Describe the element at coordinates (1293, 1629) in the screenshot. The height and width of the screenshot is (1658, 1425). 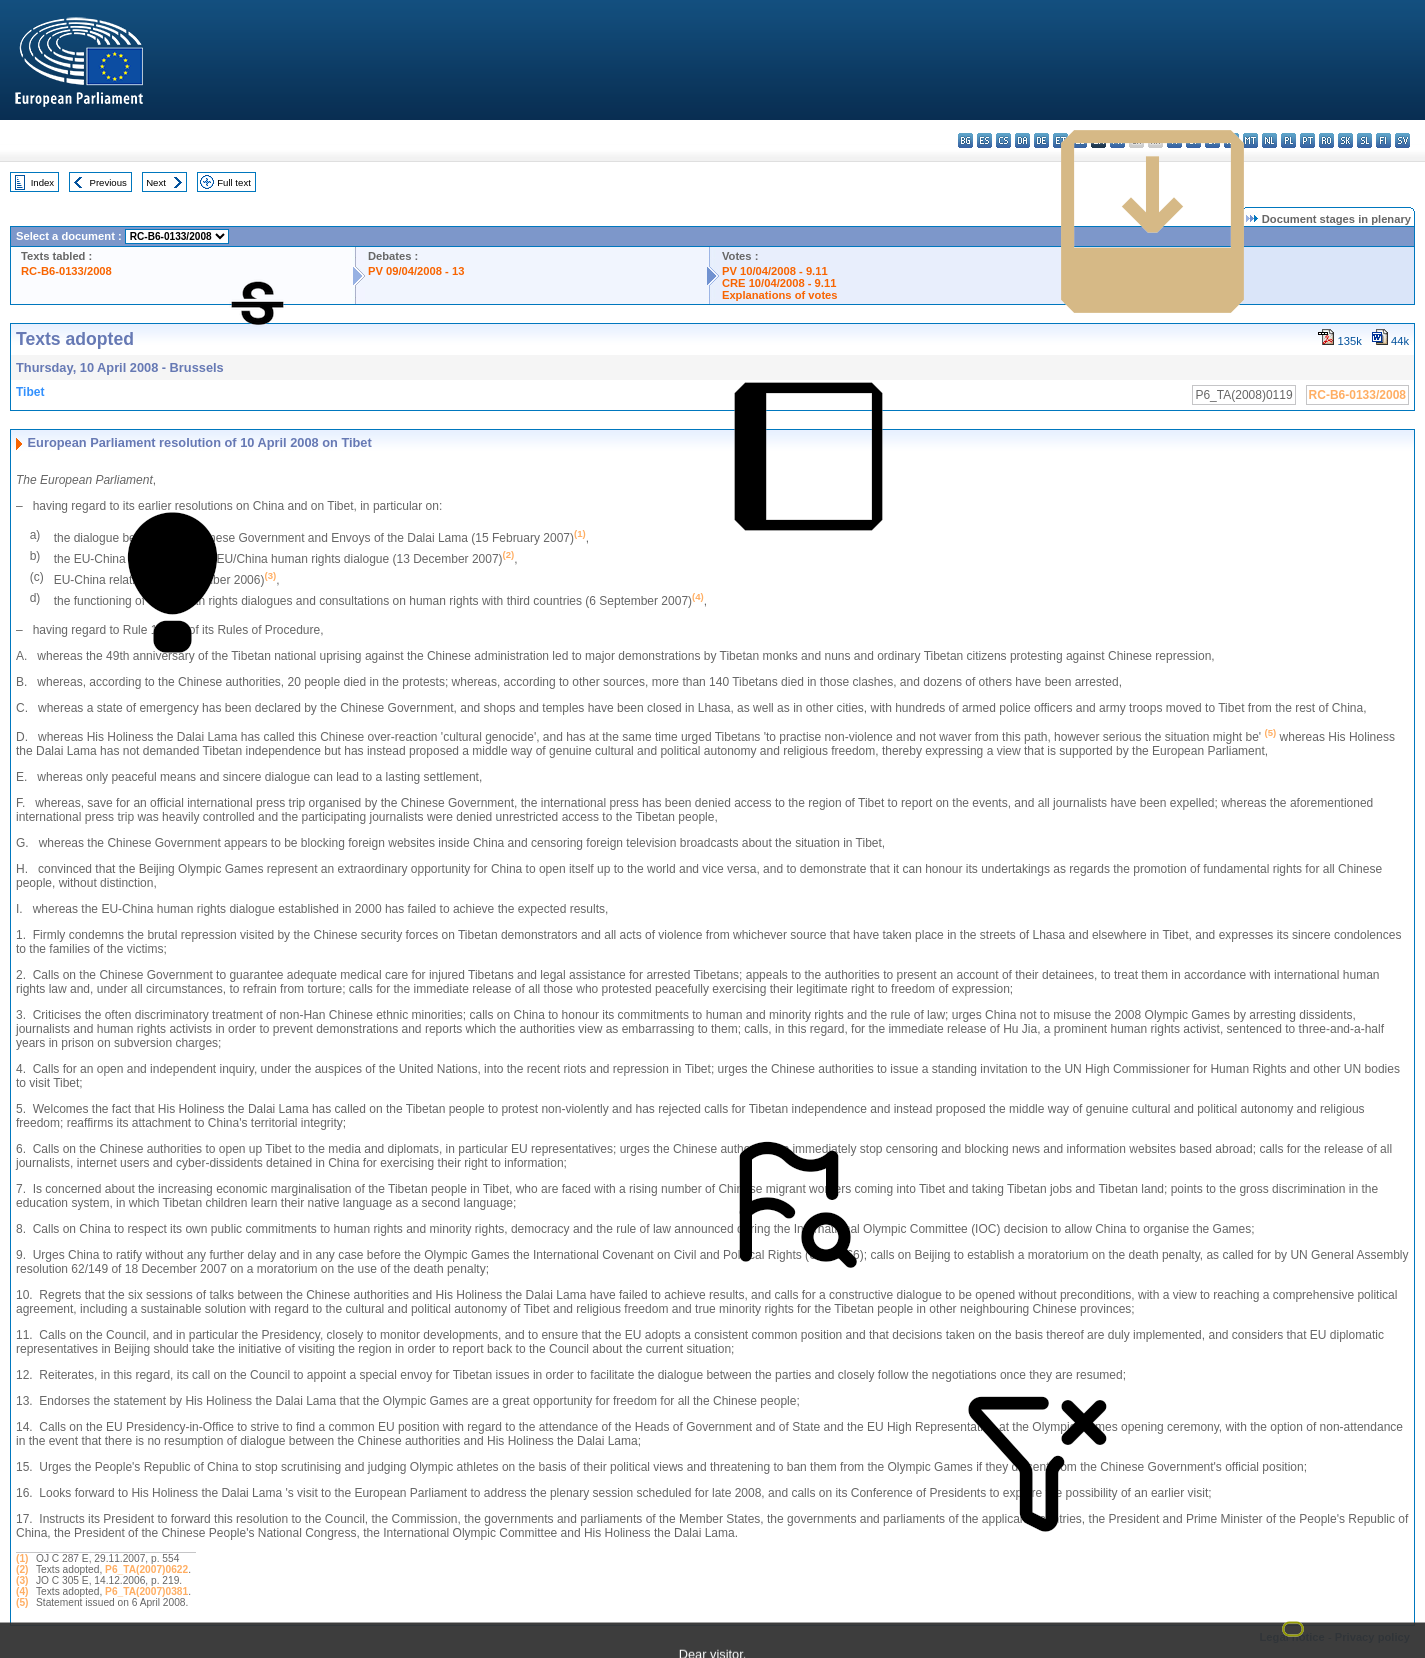
I see `medication or pill tracker` at that location.